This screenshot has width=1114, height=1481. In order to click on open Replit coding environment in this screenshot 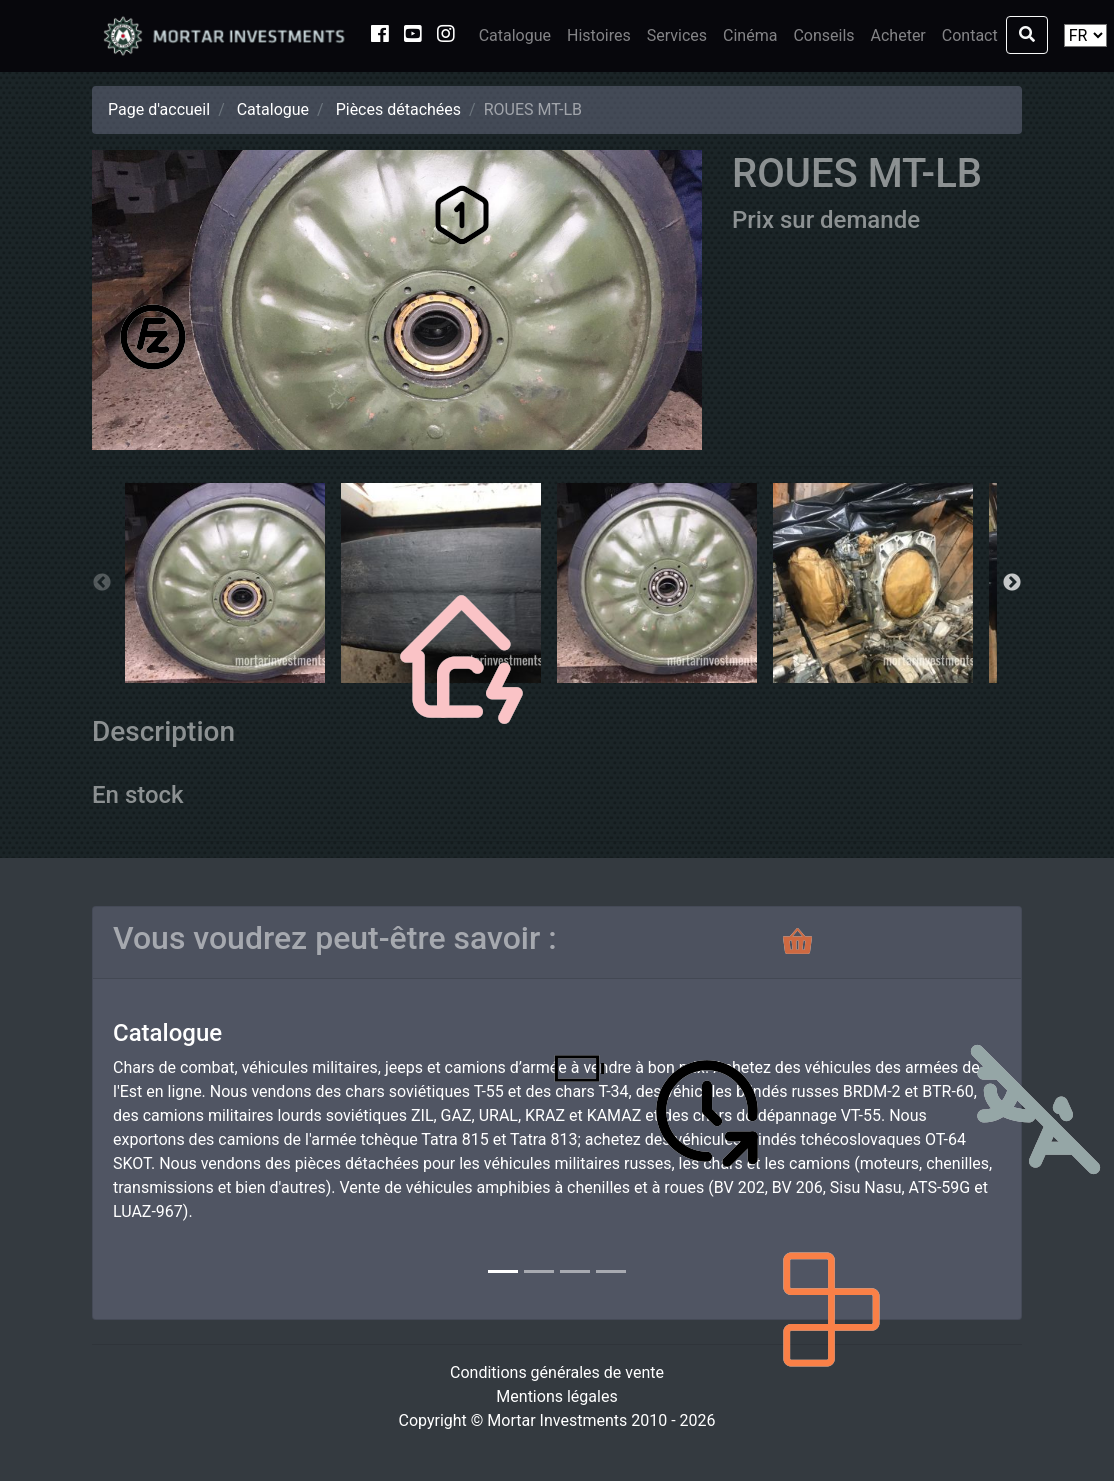, I will do `click(822, 1309)`.